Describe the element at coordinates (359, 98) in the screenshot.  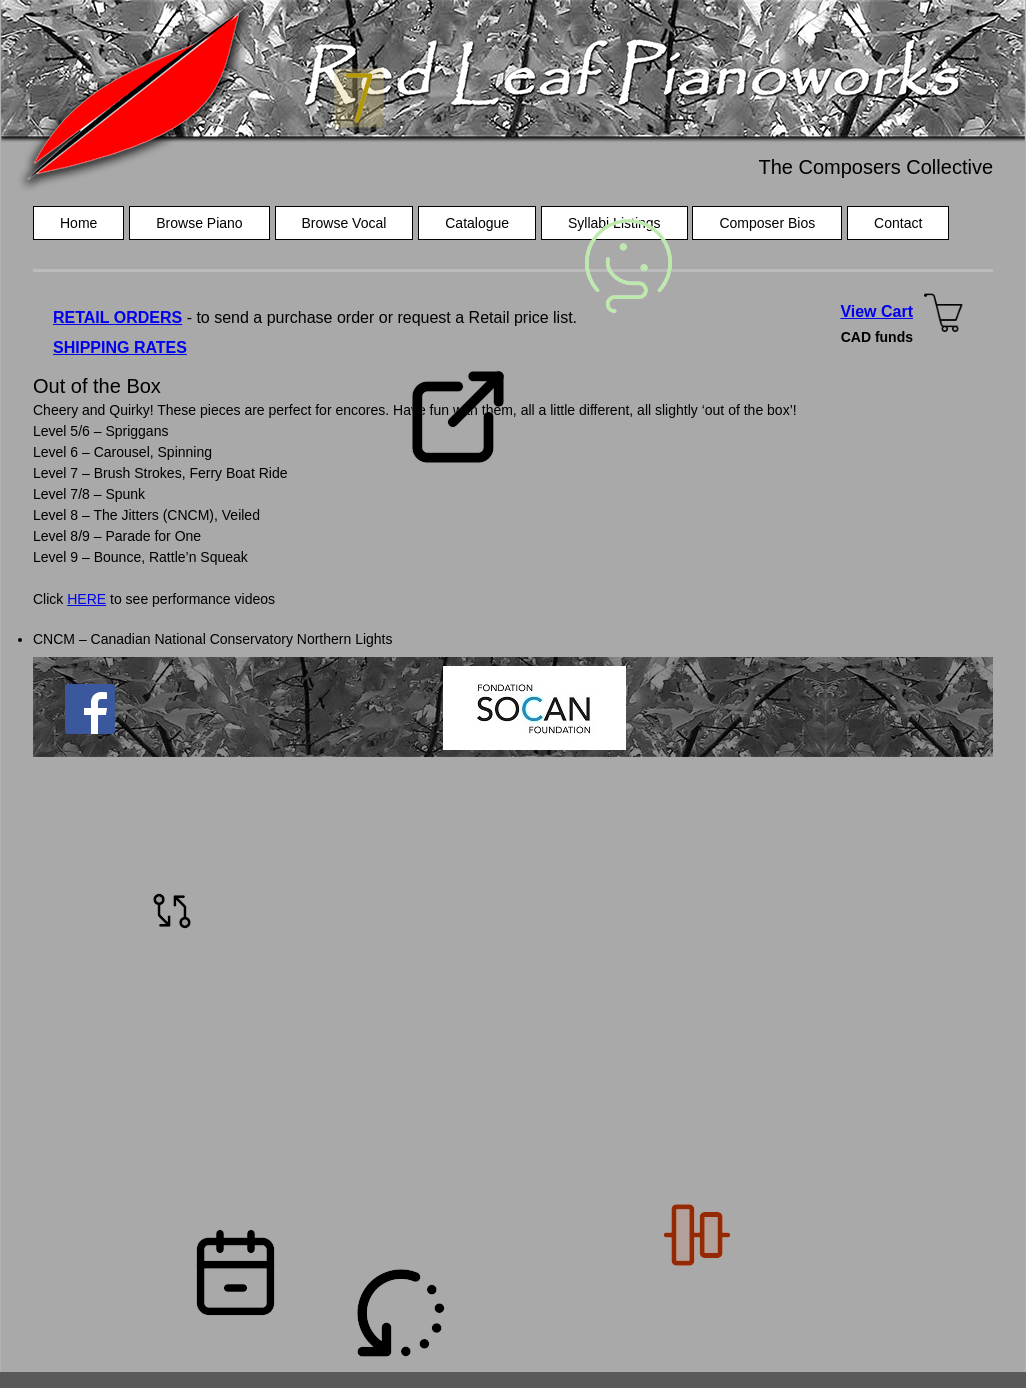
I see `indicates item number seven in a list or sequence` at that location.